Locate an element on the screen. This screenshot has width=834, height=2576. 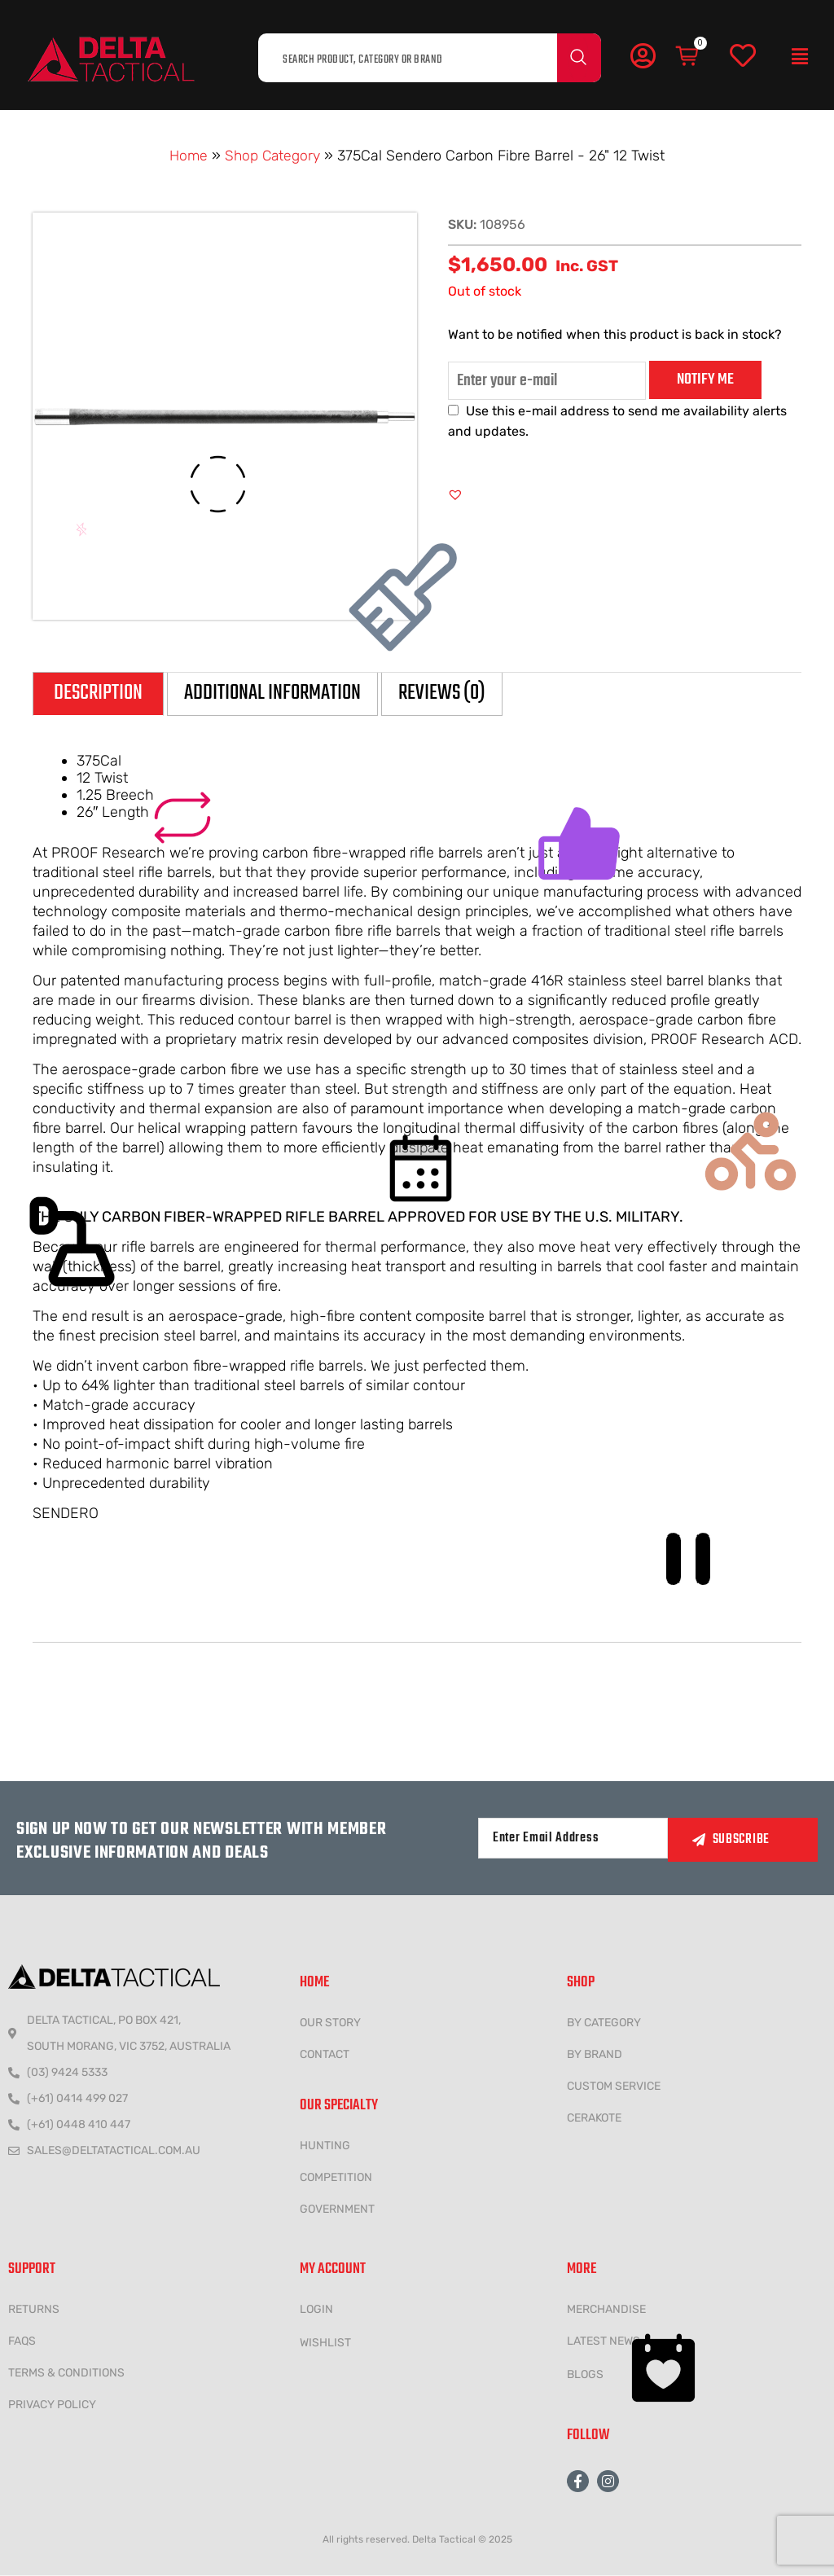
pause media playback is located at coordinates (688, 1559).